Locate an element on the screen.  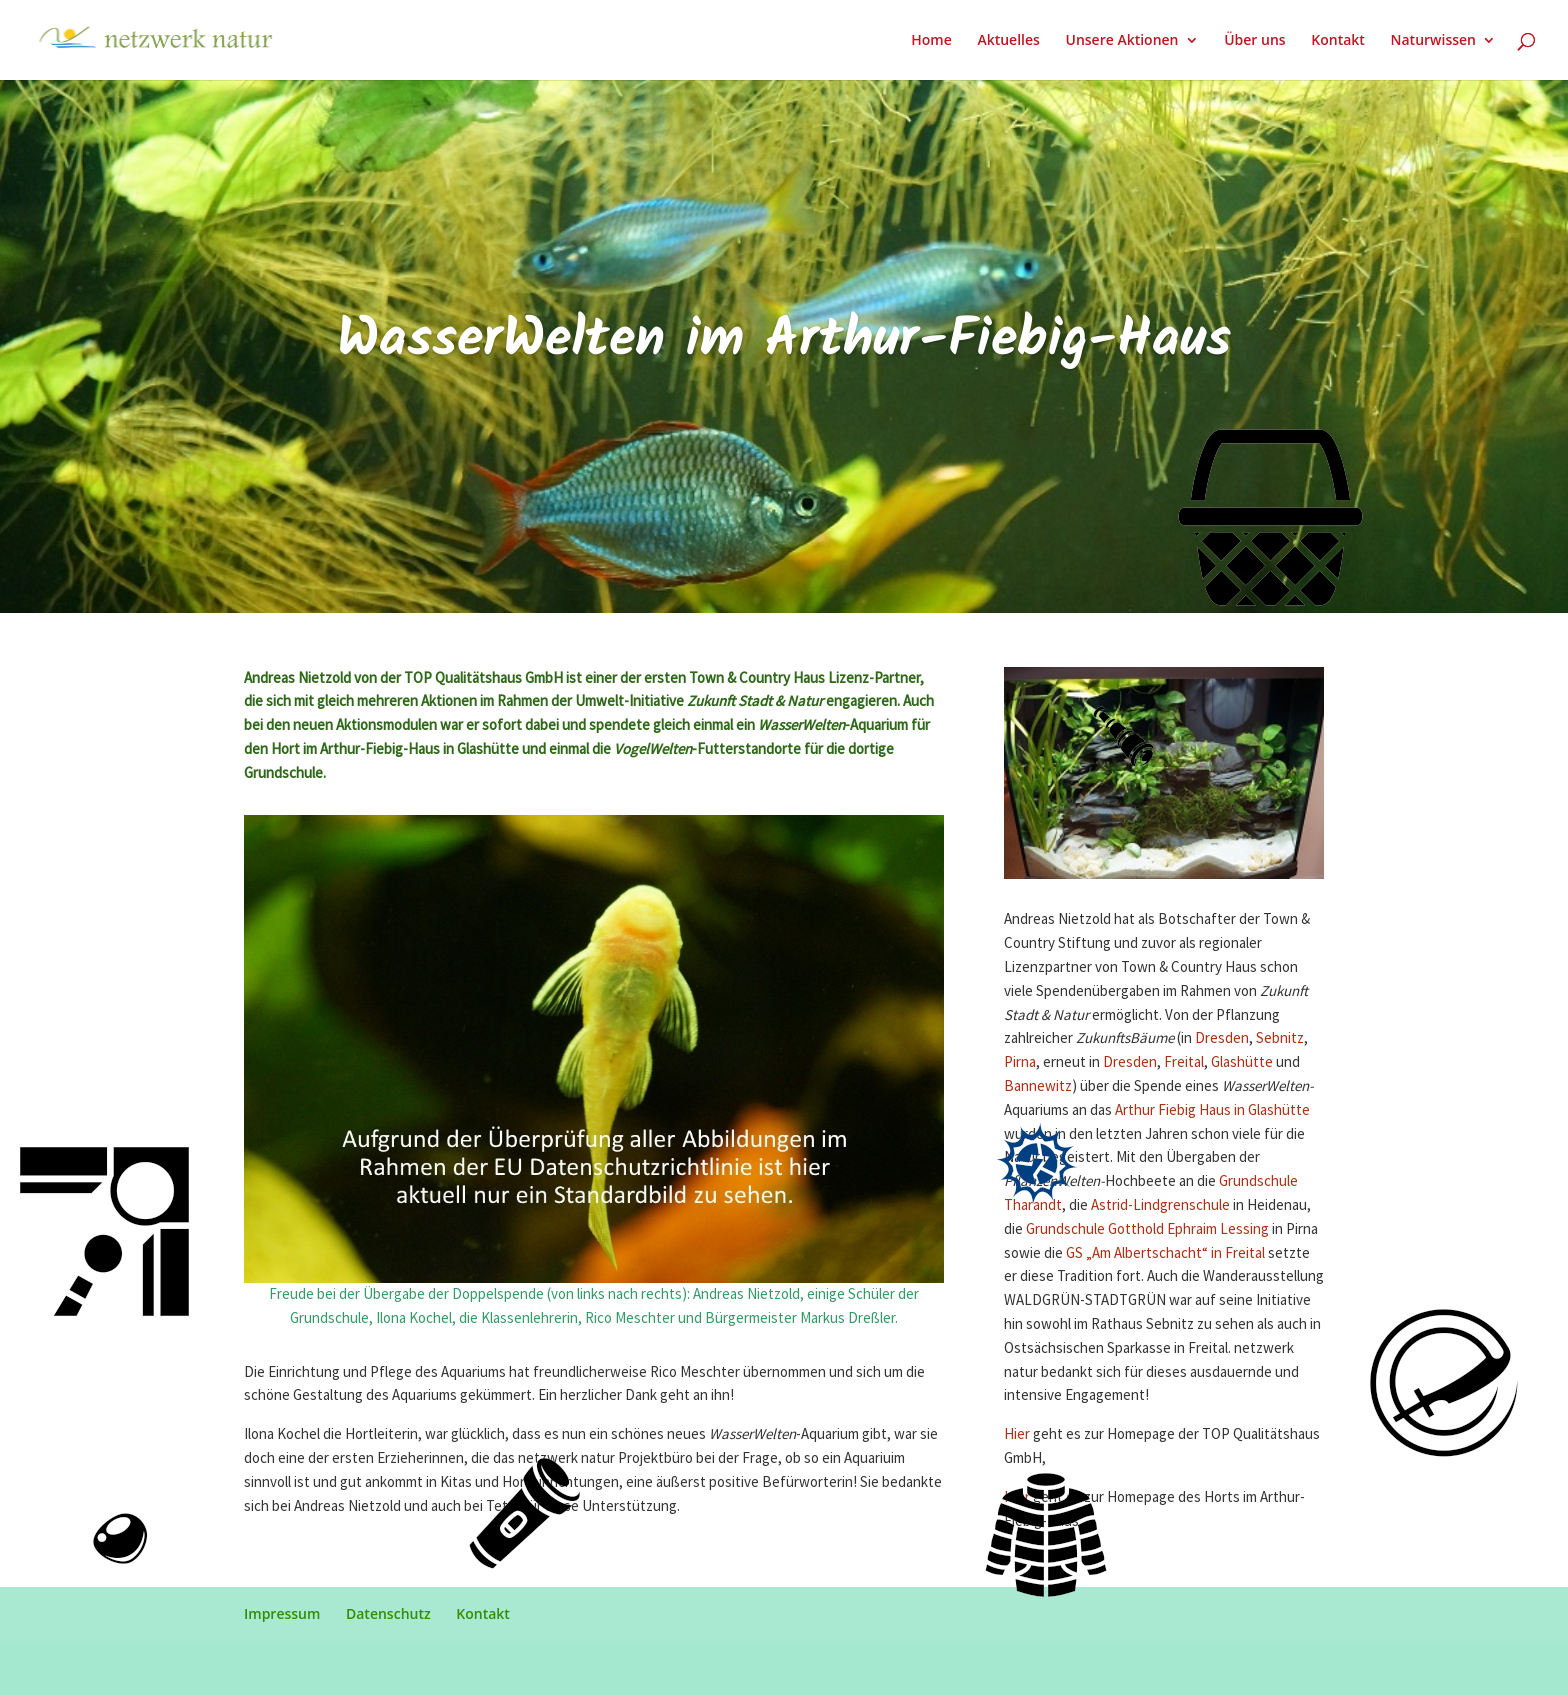
activate spin attack or special sword ability is located at coordinates (1443, 1383).